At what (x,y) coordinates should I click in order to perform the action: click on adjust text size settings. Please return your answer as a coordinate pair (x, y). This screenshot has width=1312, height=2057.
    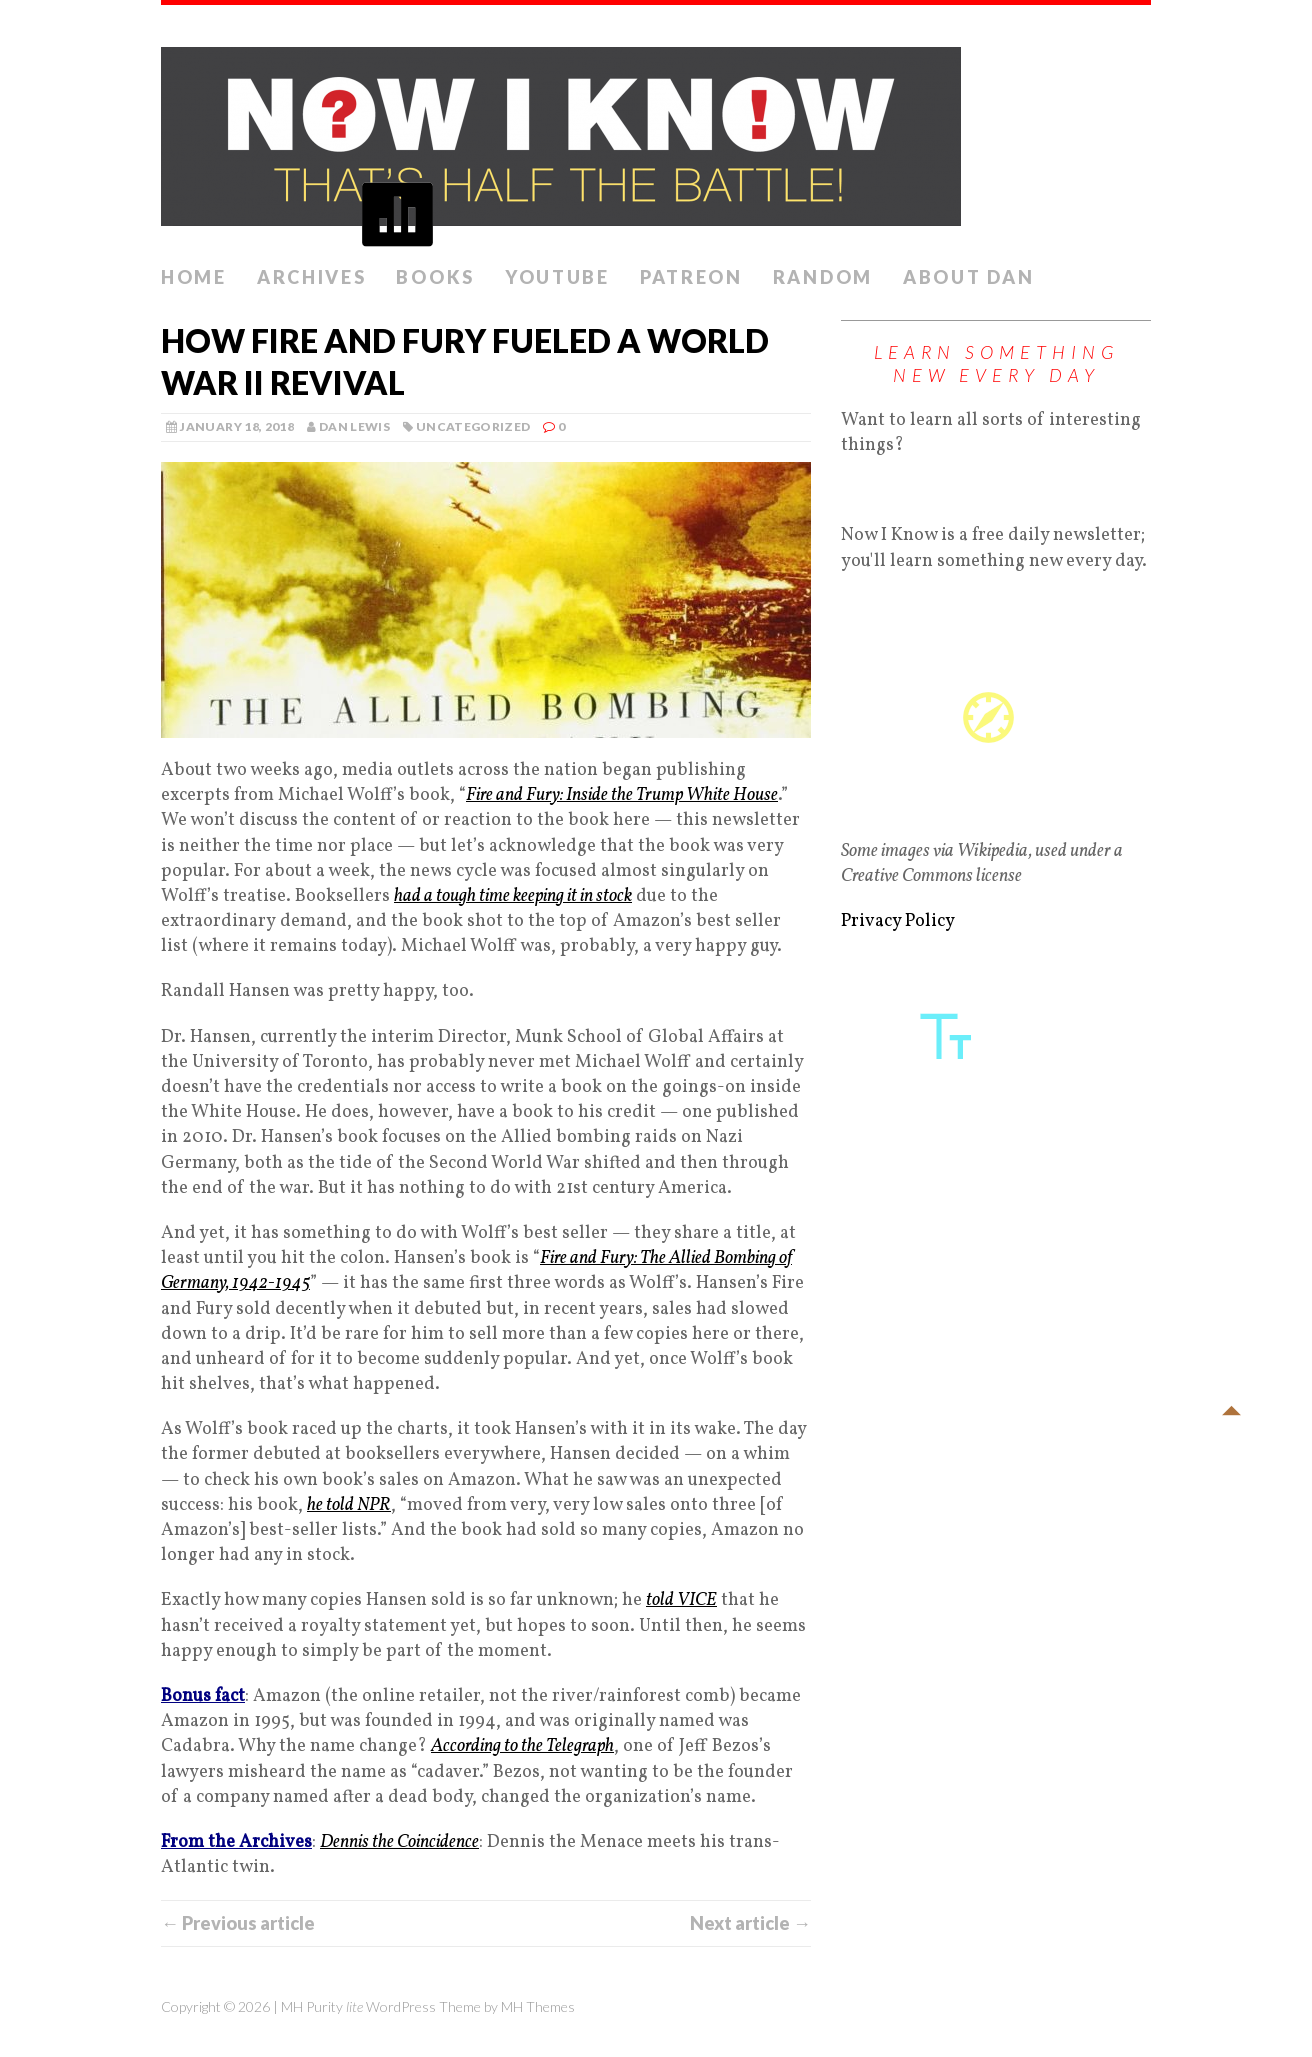
    Looking at the image, I should click on (947, 1035).